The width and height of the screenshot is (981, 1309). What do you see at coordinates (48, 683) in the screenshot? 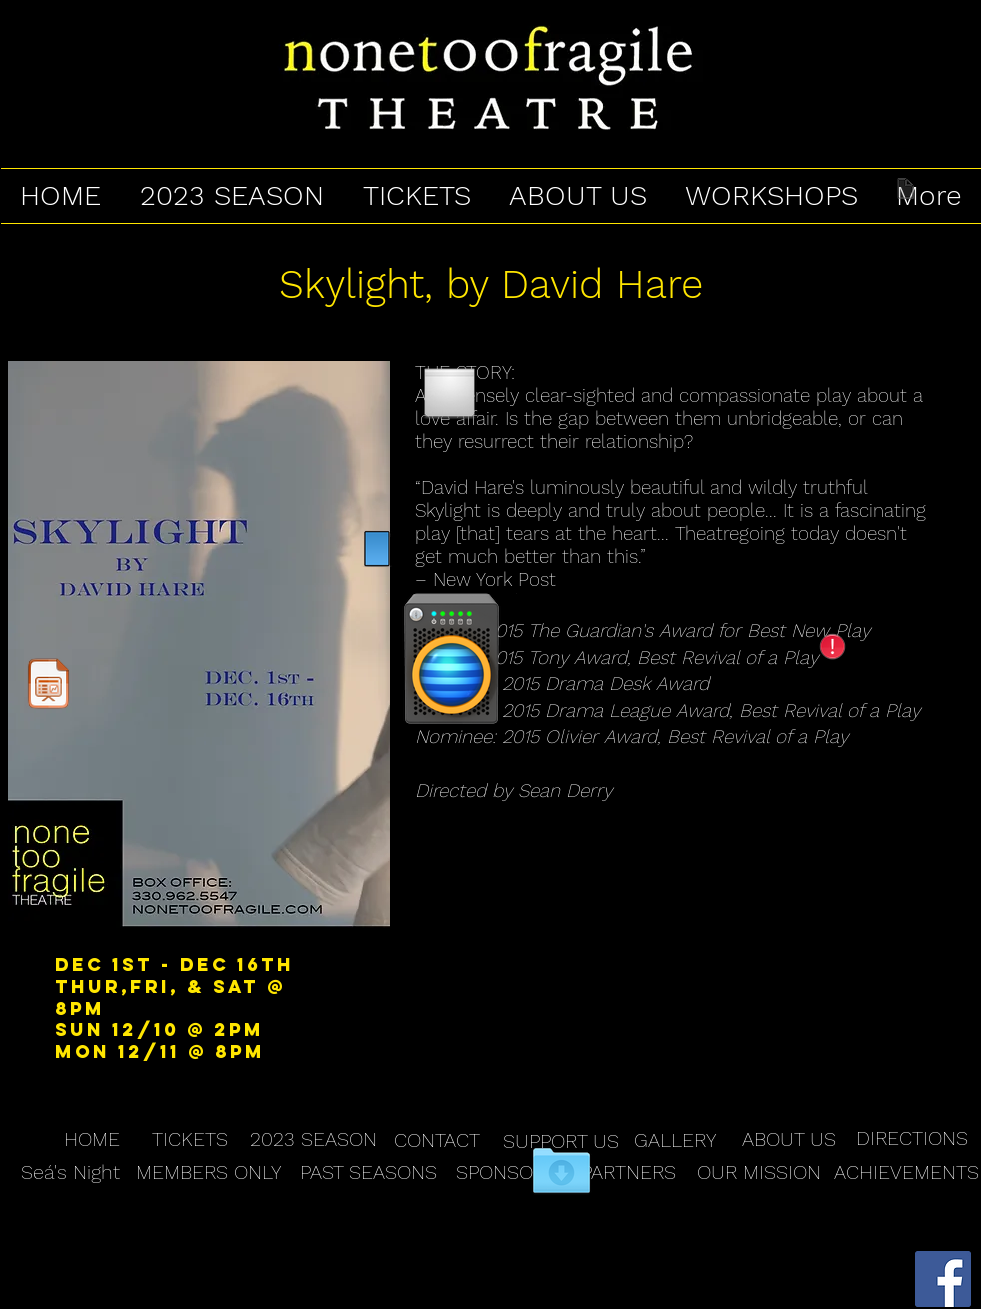
I see `open a presentation file` at bounding box center [48, 683].